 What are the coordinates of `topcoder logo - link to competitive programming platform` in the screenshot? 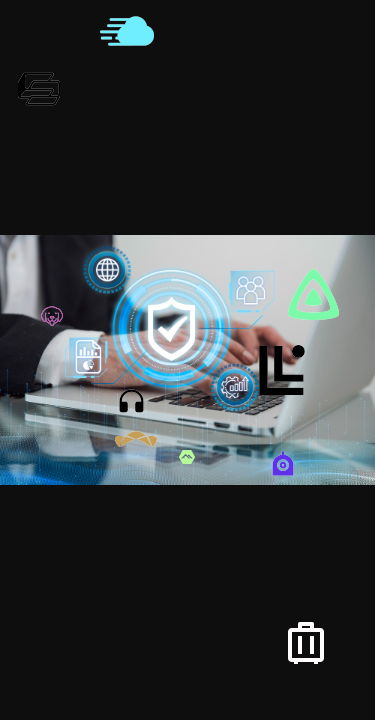 It's located at (136, 439).